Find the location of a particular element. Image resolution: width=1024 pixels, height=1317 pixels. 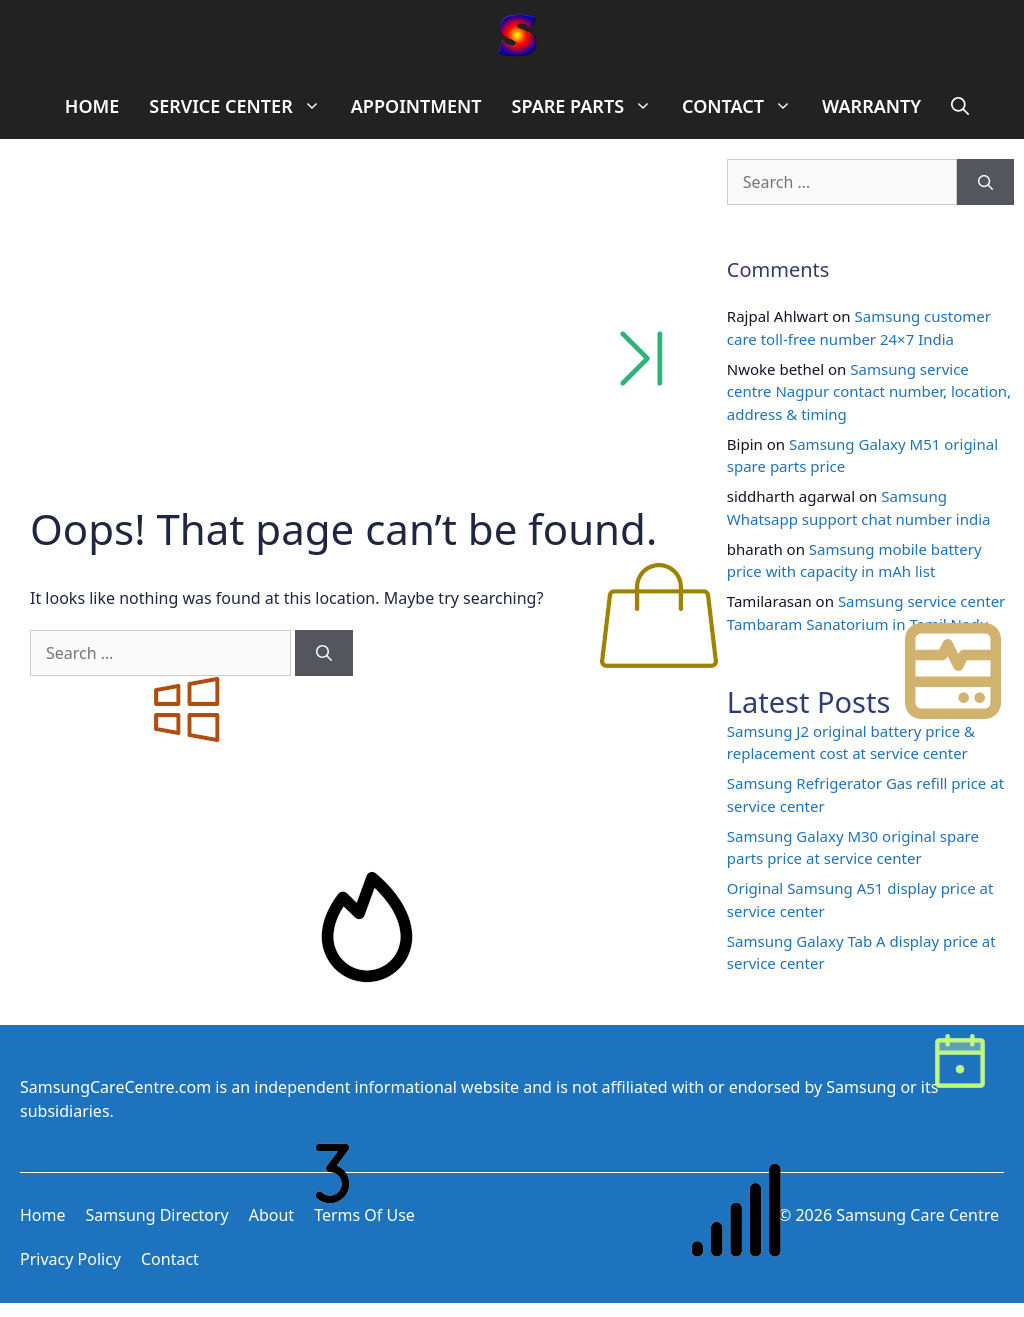

indicates full cellular signal strength is located at coordinates (740, 1216).